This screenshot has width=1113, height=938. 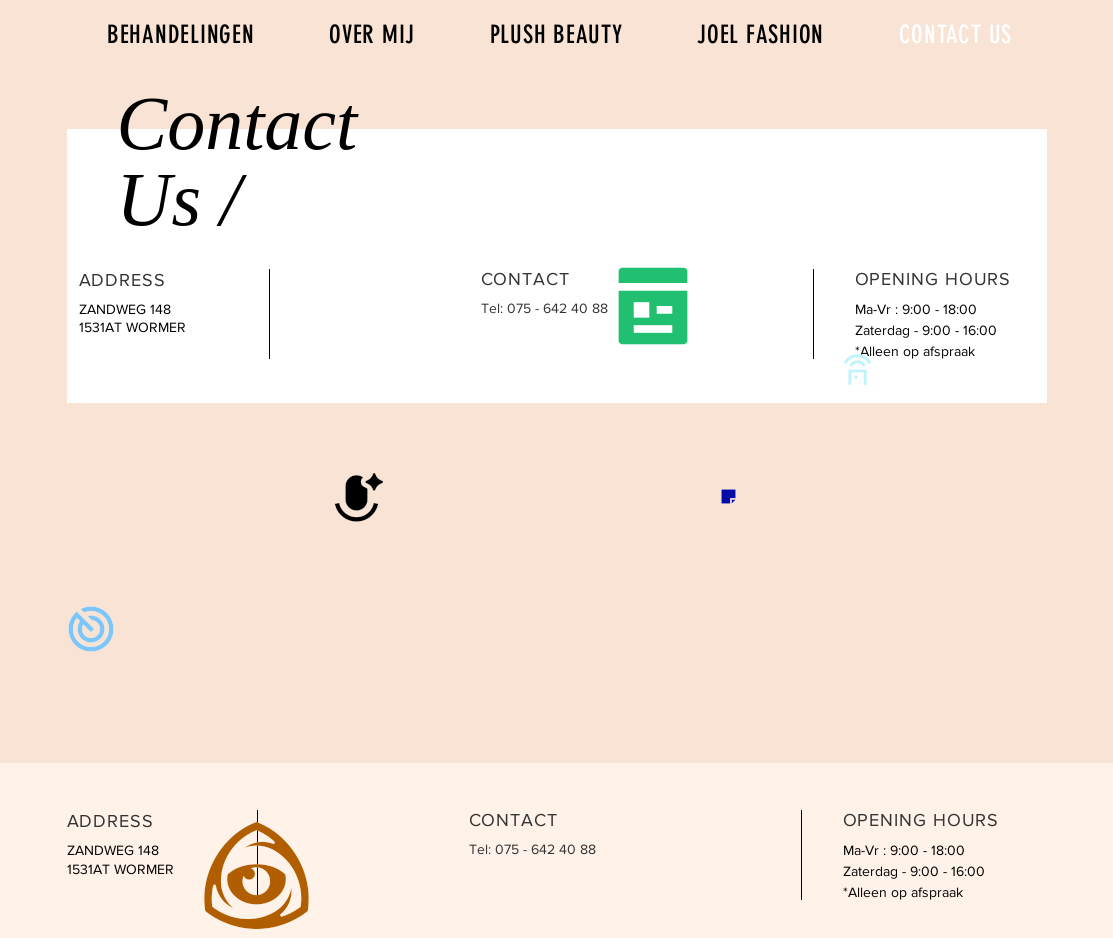 What do you see at coordinates (356, 499) in the screenshot?
I see `activate ai voice assistant` at bounding box center [356, 499].